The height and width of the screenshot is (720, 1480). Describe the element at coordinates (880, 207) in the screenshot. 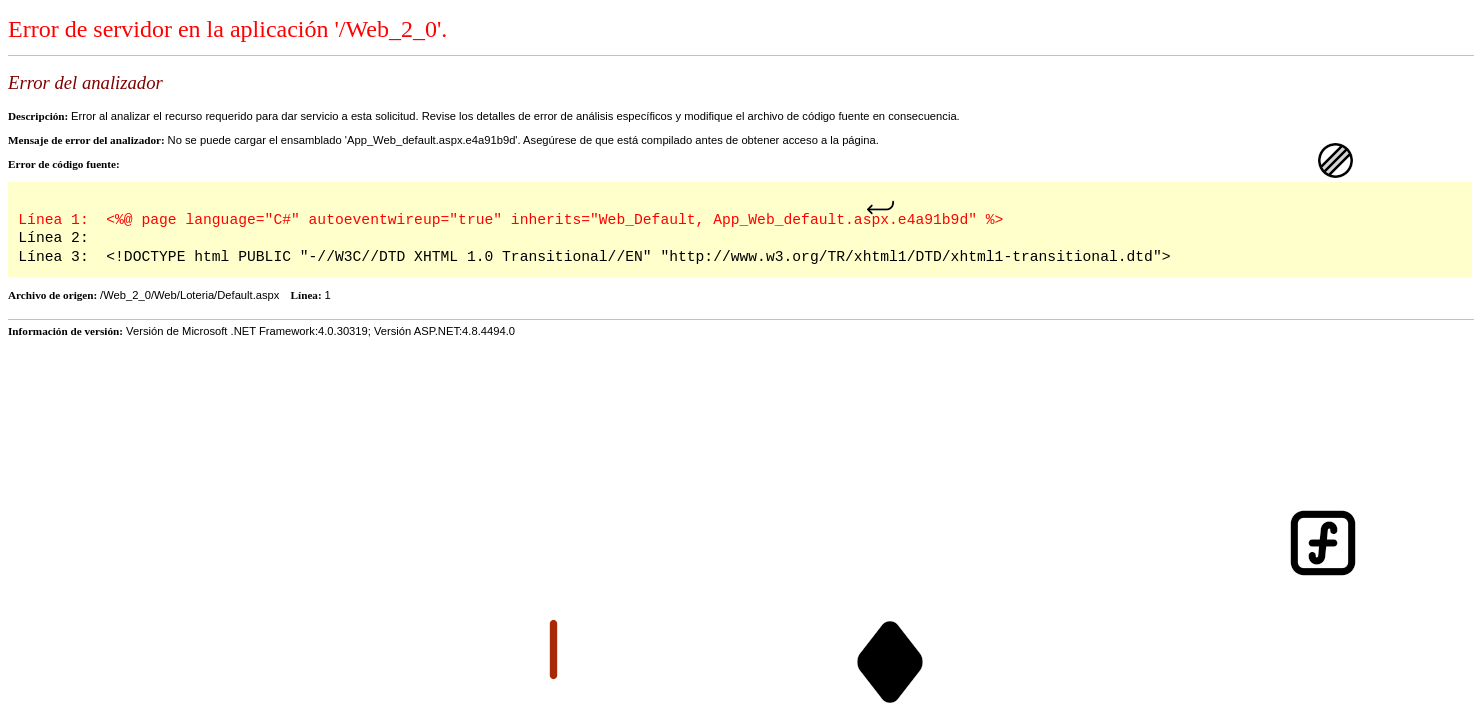

I see `go back to previous screen or step` at that location.